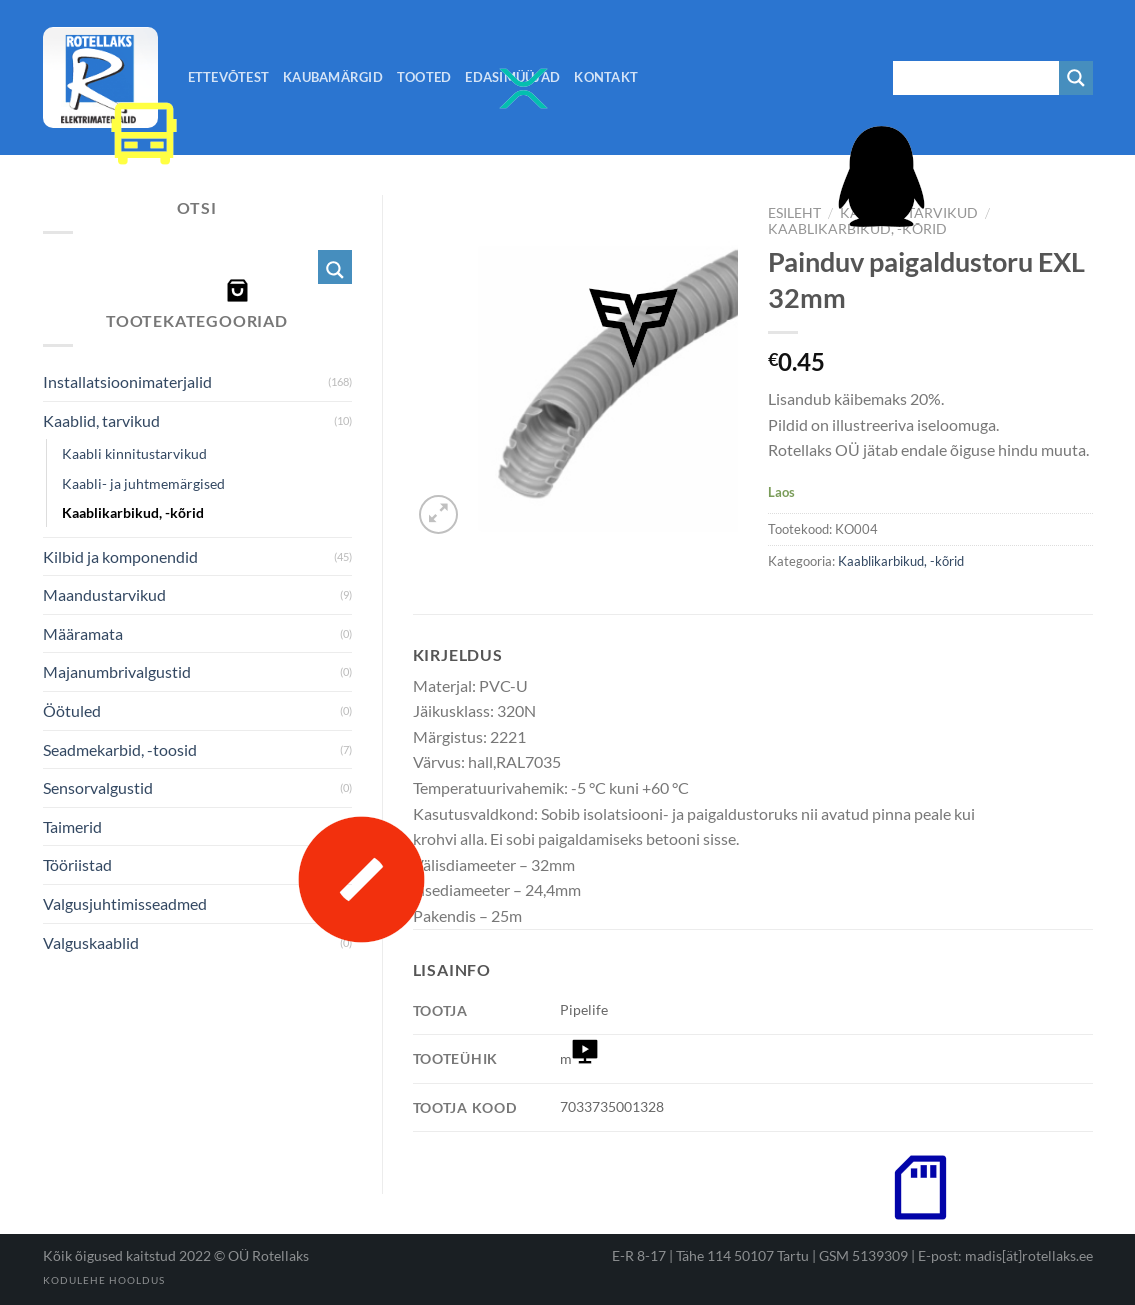 This screenshot has width=1135, height=1305. I want to click on xrp cryptocurrency logo, so click(523, 88).